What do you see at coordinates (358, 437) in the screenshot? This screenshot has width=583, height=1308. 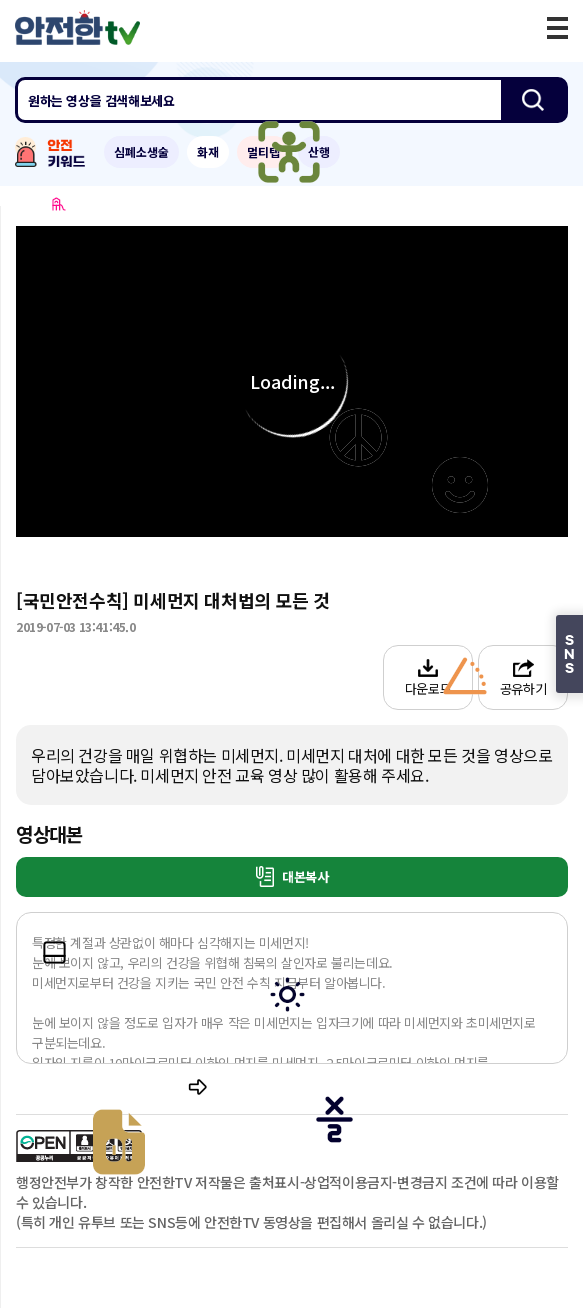 I see `peace symbol or anti-war indicator` at bounding box center [358, 437].